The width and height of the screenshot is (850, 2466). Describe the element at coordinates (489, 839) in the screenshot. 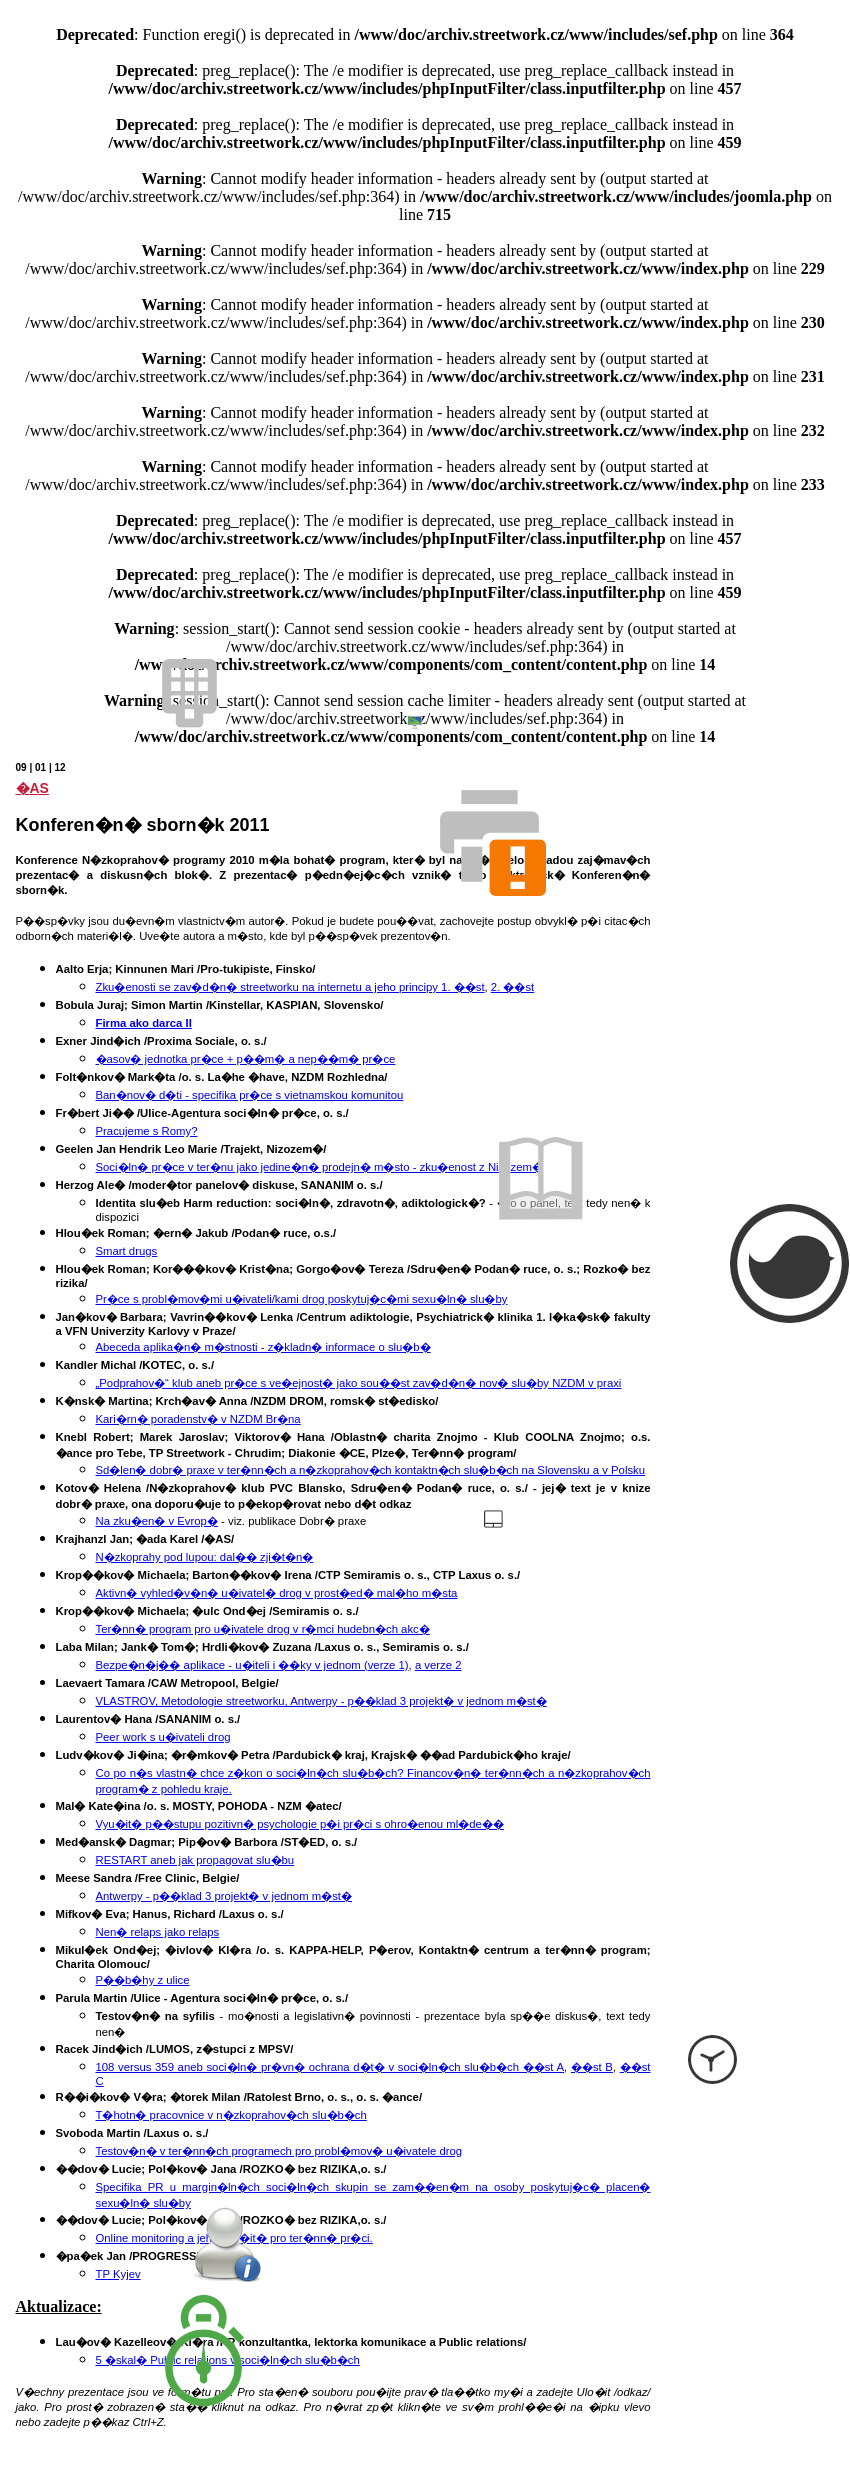

I see `indicates a printer warning or issue` at that location.